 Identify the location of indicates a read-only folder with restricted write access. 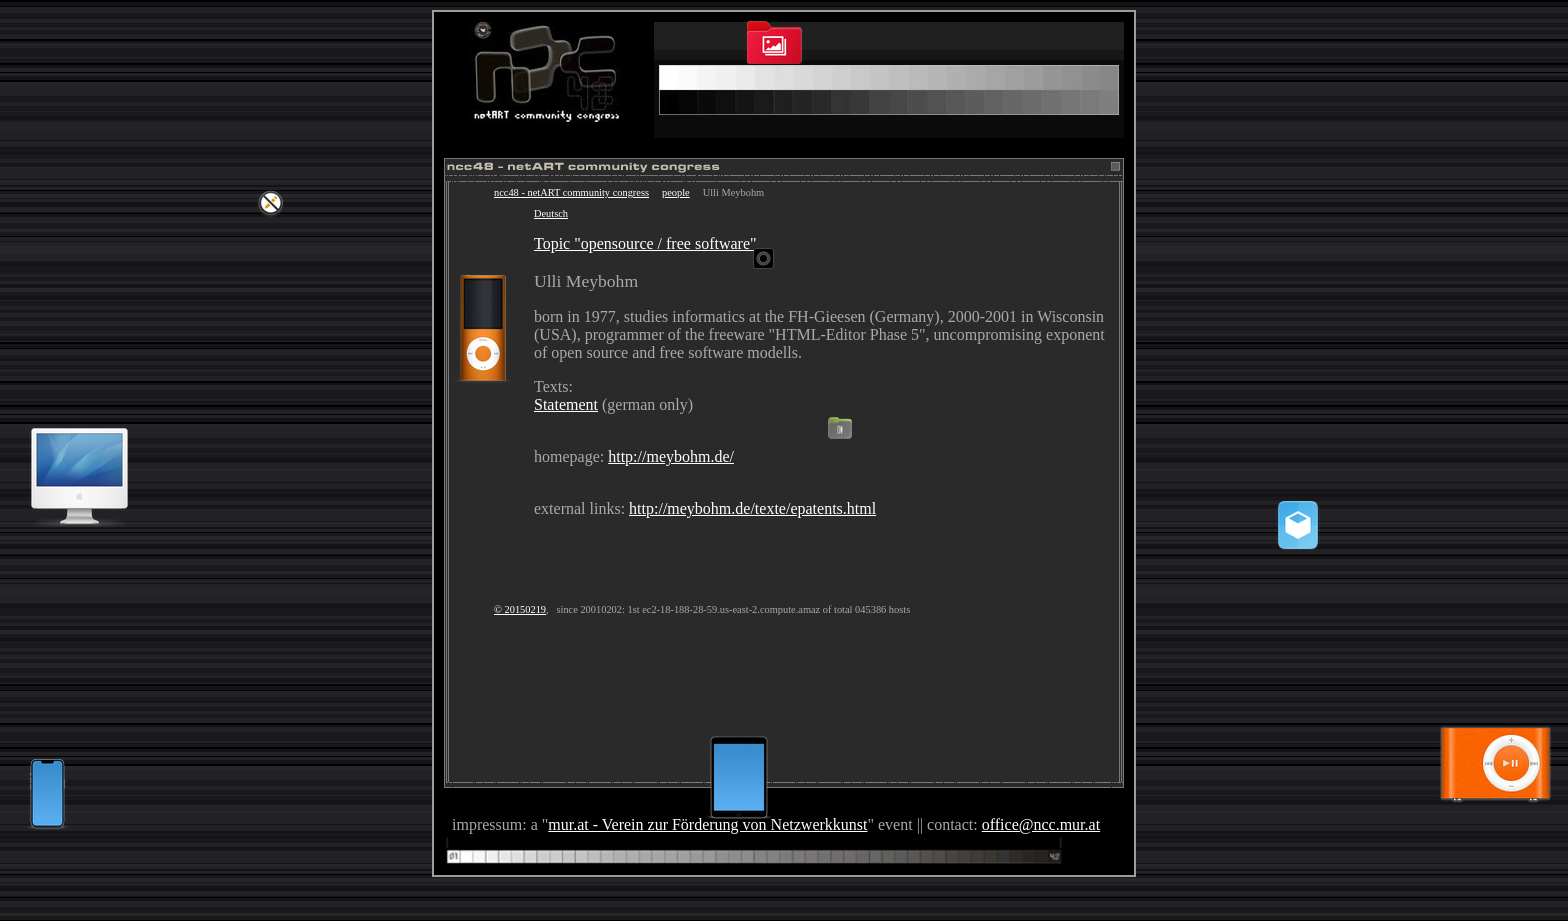
(223, 166).